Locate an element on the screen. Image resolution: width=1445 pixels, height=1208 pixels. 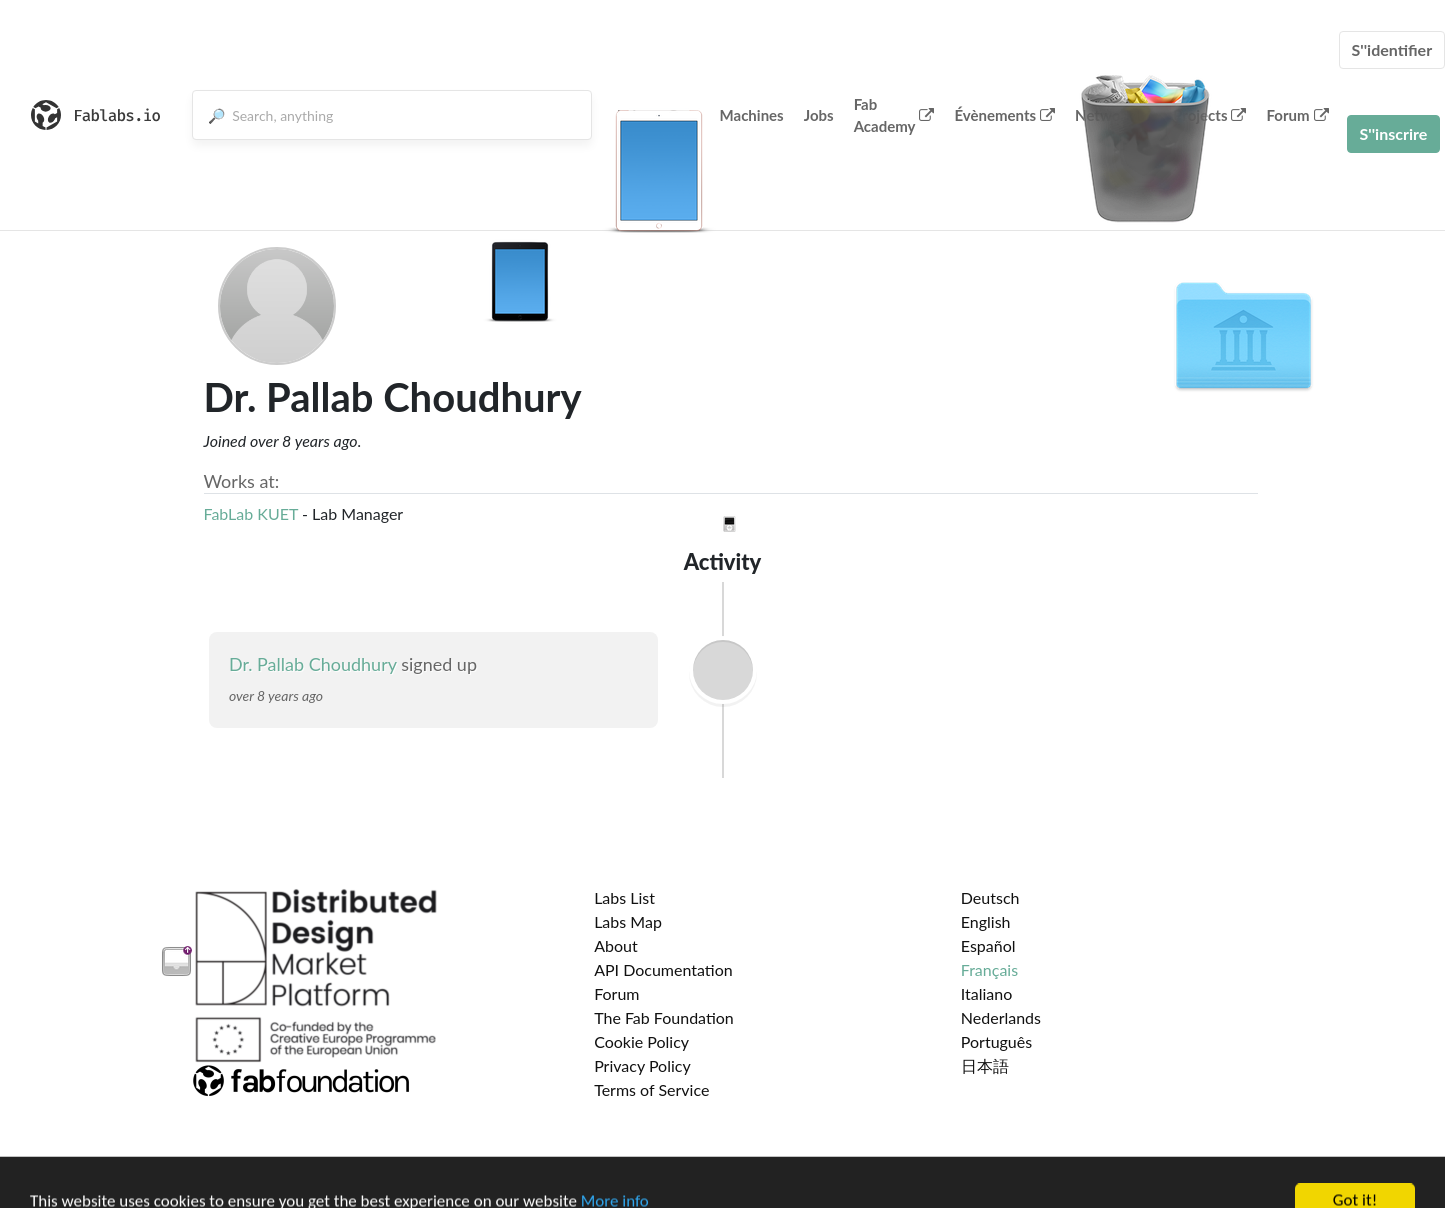
access the system library folder is located at coordinates (1243, 335).